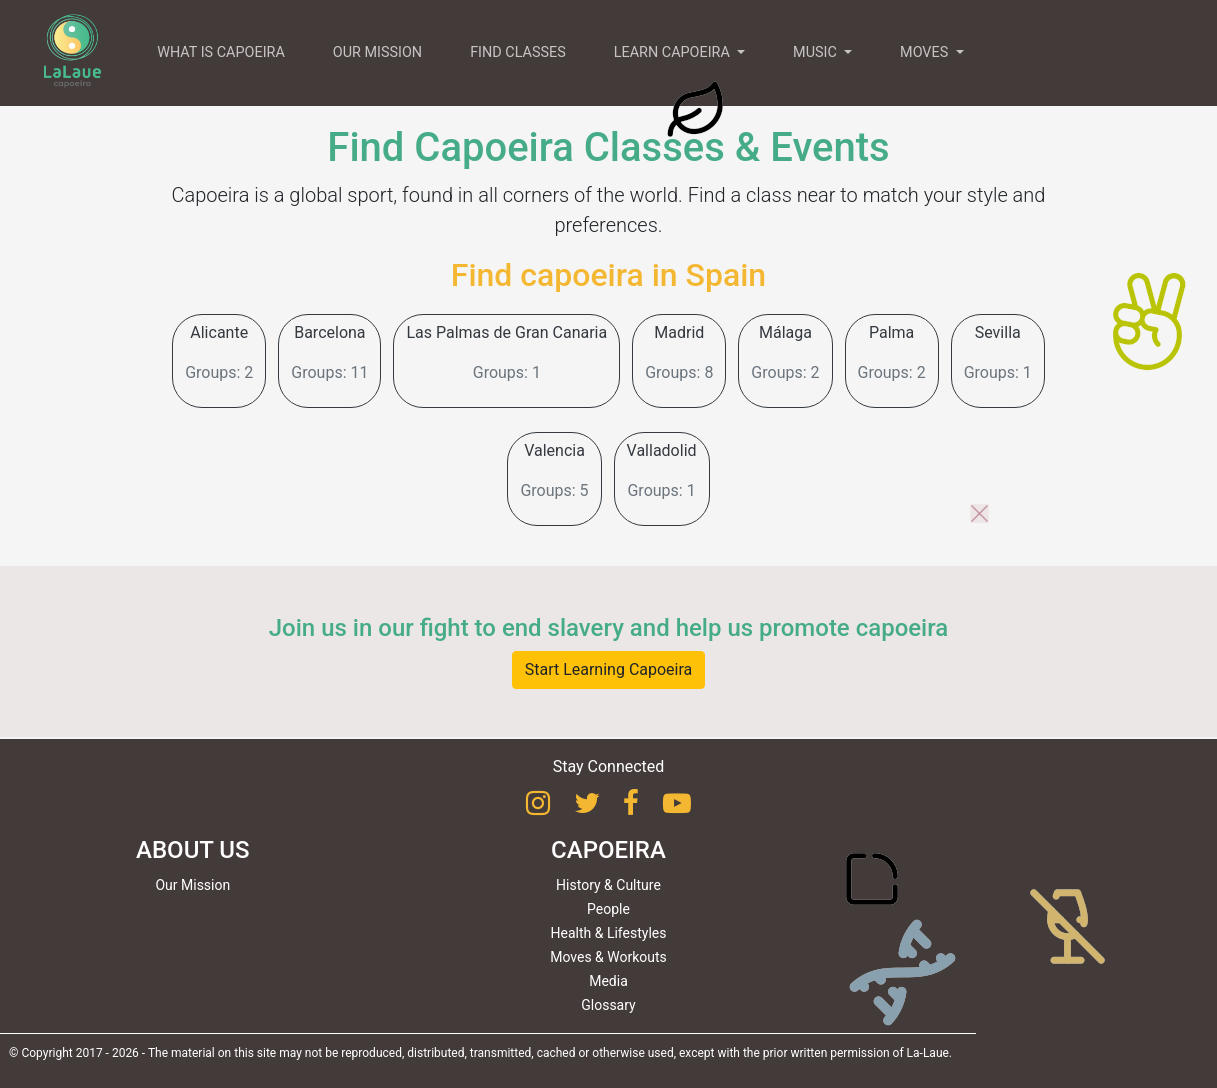  Describe the element at coordinates (979, 513) in the screenshot. I see `close the current window or dialog` at that location.